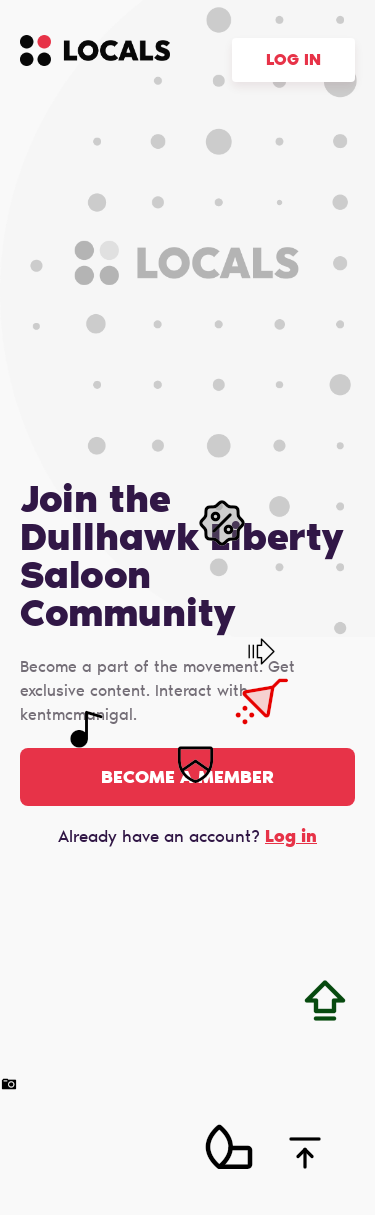  What do you see at coordinates (261, 699) in the screenshot?
I see `filter or sort content` at bounding box center [261, 699].